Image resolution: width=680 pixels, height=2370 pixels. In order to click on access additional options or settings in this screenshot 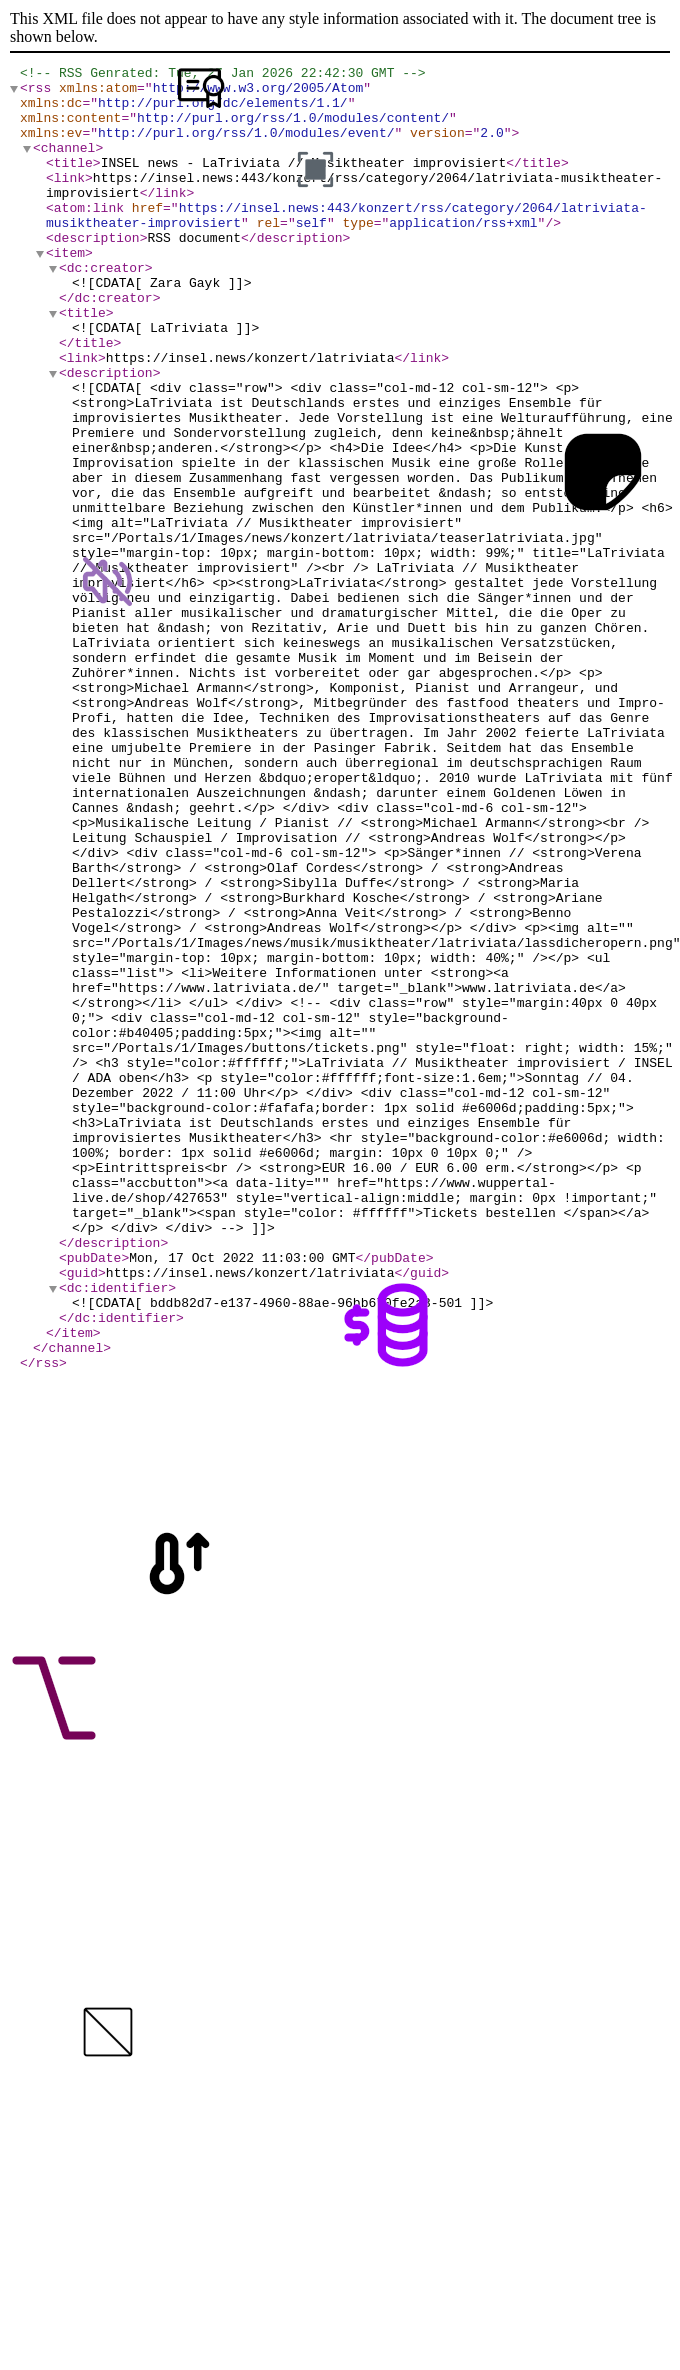, I will do `click(54, 1698)`.